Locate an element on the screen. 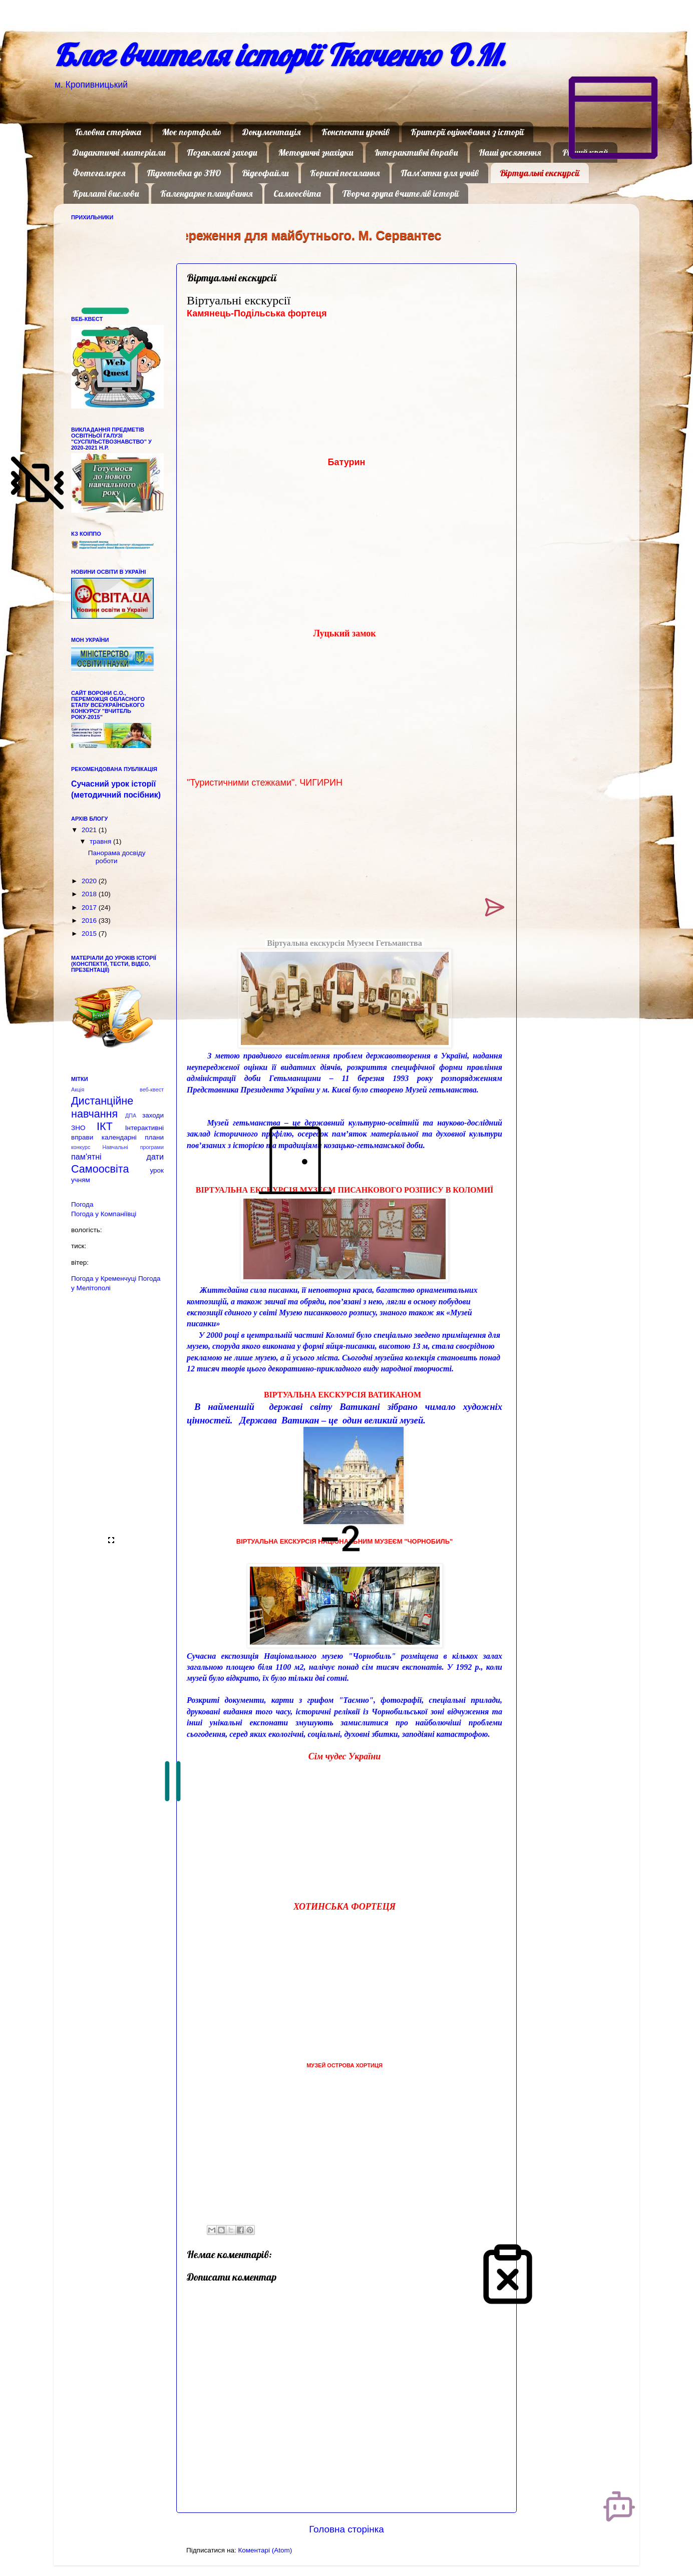 The width and height of the screenshot is (693, 2576). indicates a count or tally of two is located at coordinates (185, 1781).